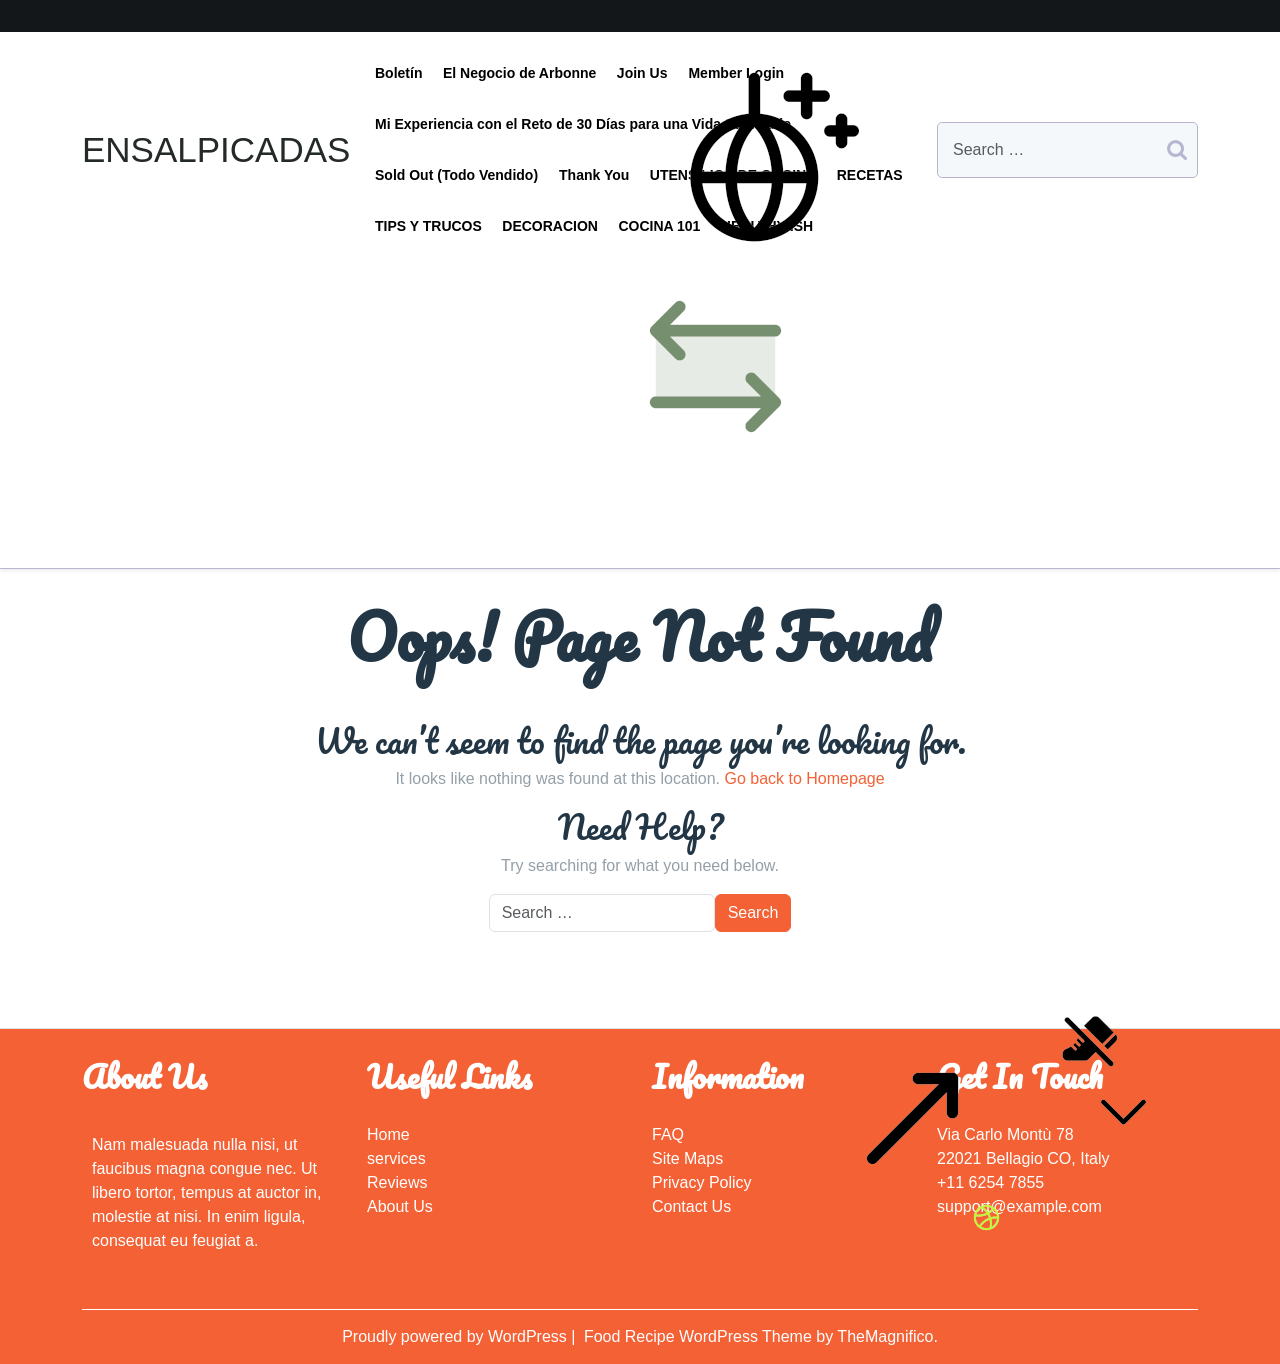 This screenshot has width=1280, height=1364. I want to click on indicates area where stepping is prohibited, so click(1091, 1040).